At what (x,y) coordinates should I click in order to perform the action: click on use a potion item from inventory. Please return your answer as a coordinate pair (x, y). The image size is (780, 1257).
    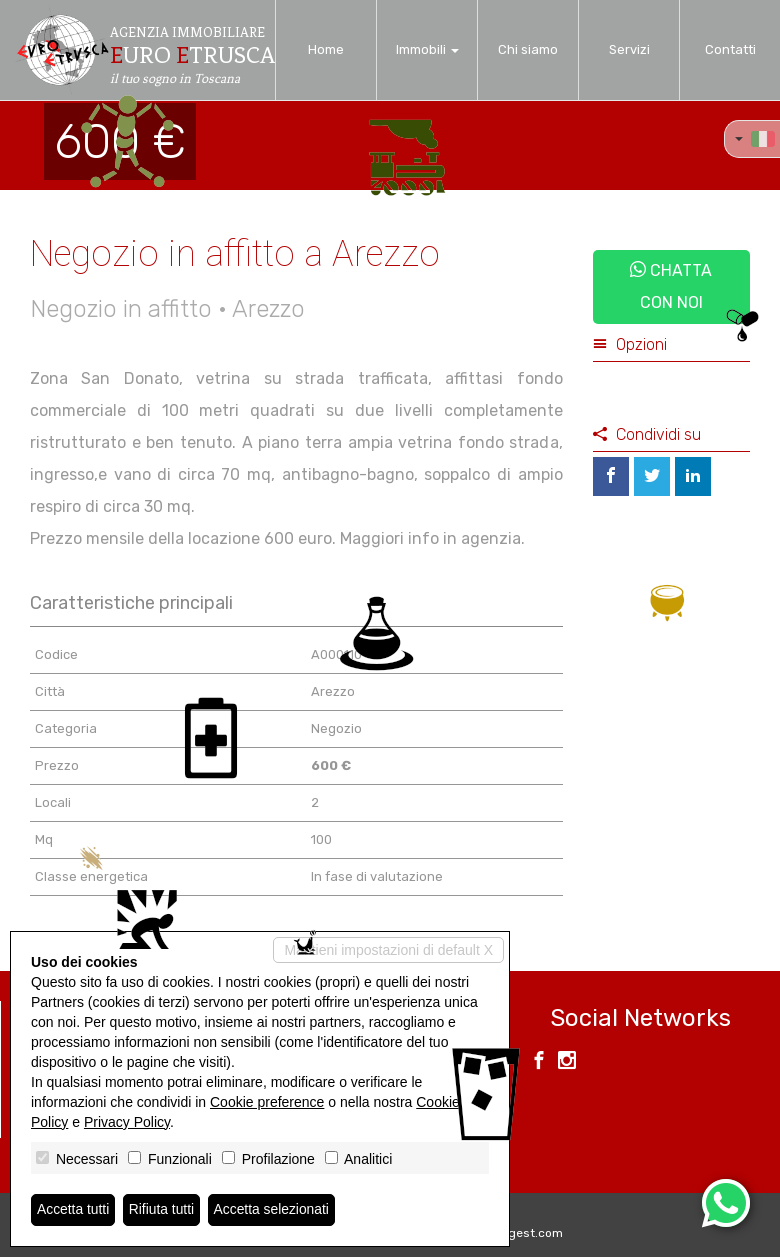
    Looking at the image, I should click on (376, 633).